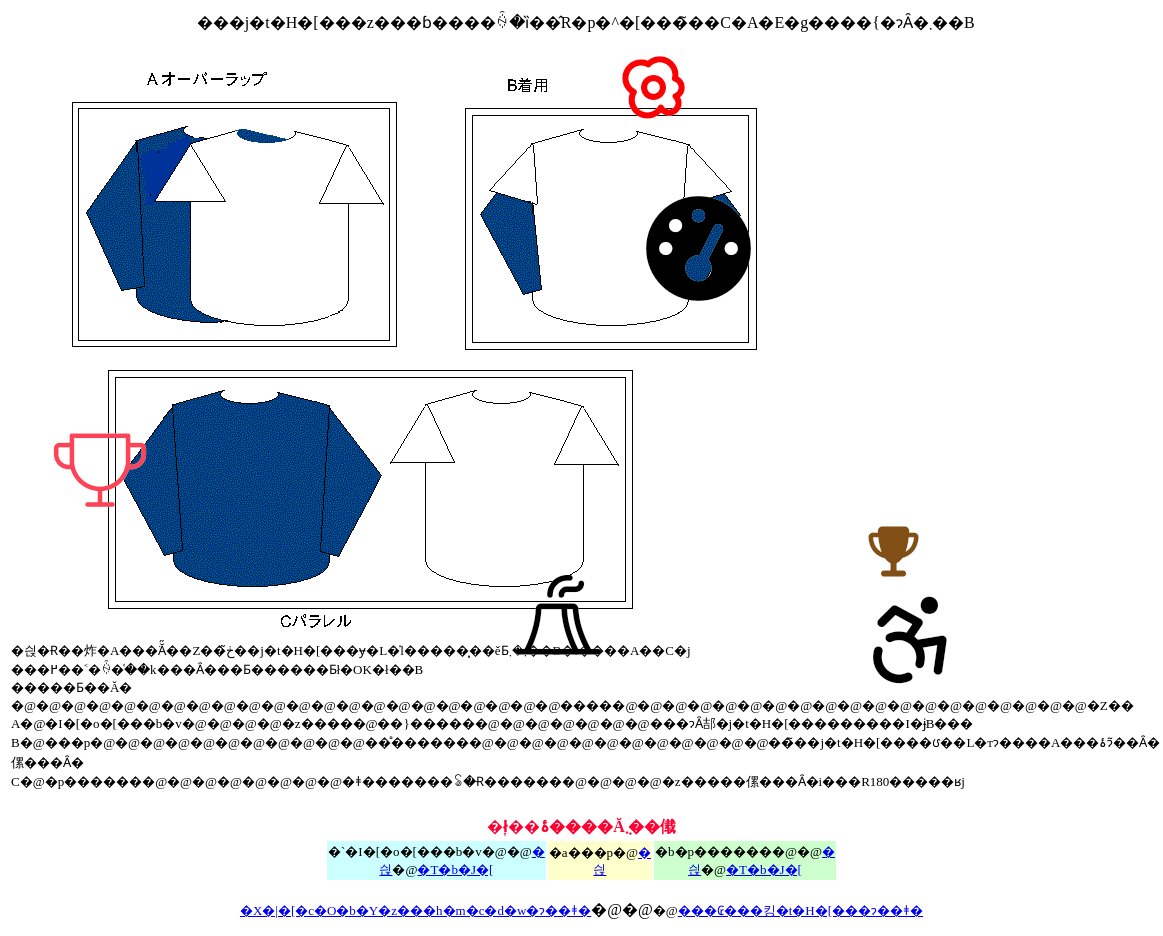  I want to click on view achievements or awards, so click(100, 467).